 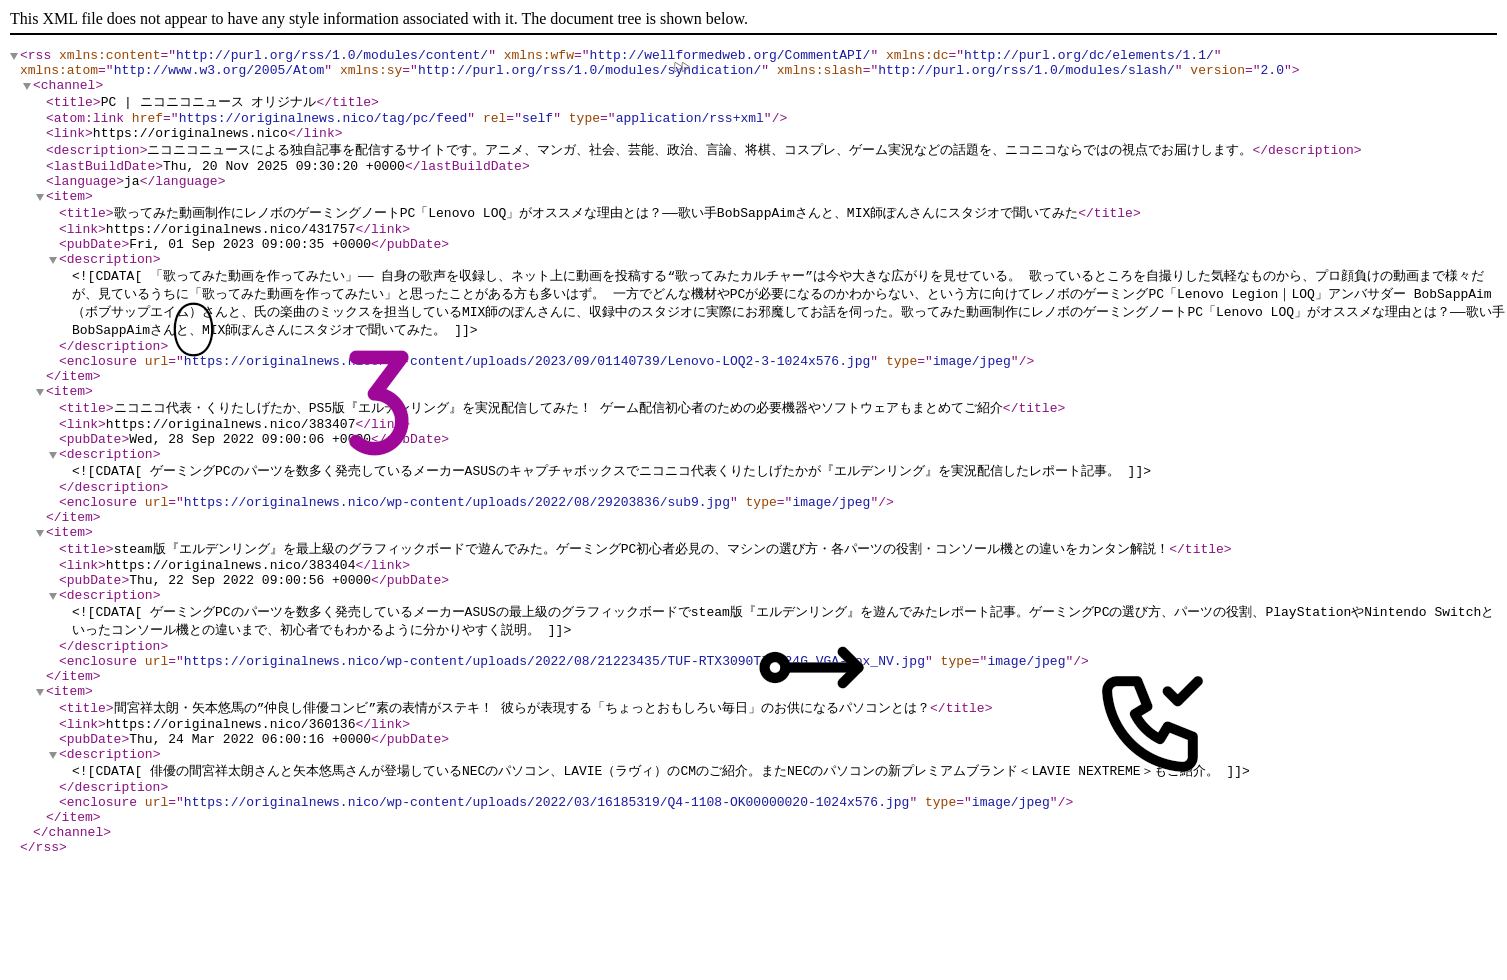 I want to click on represents the number zero in a numeric input or display, so click(x=193, y=329).